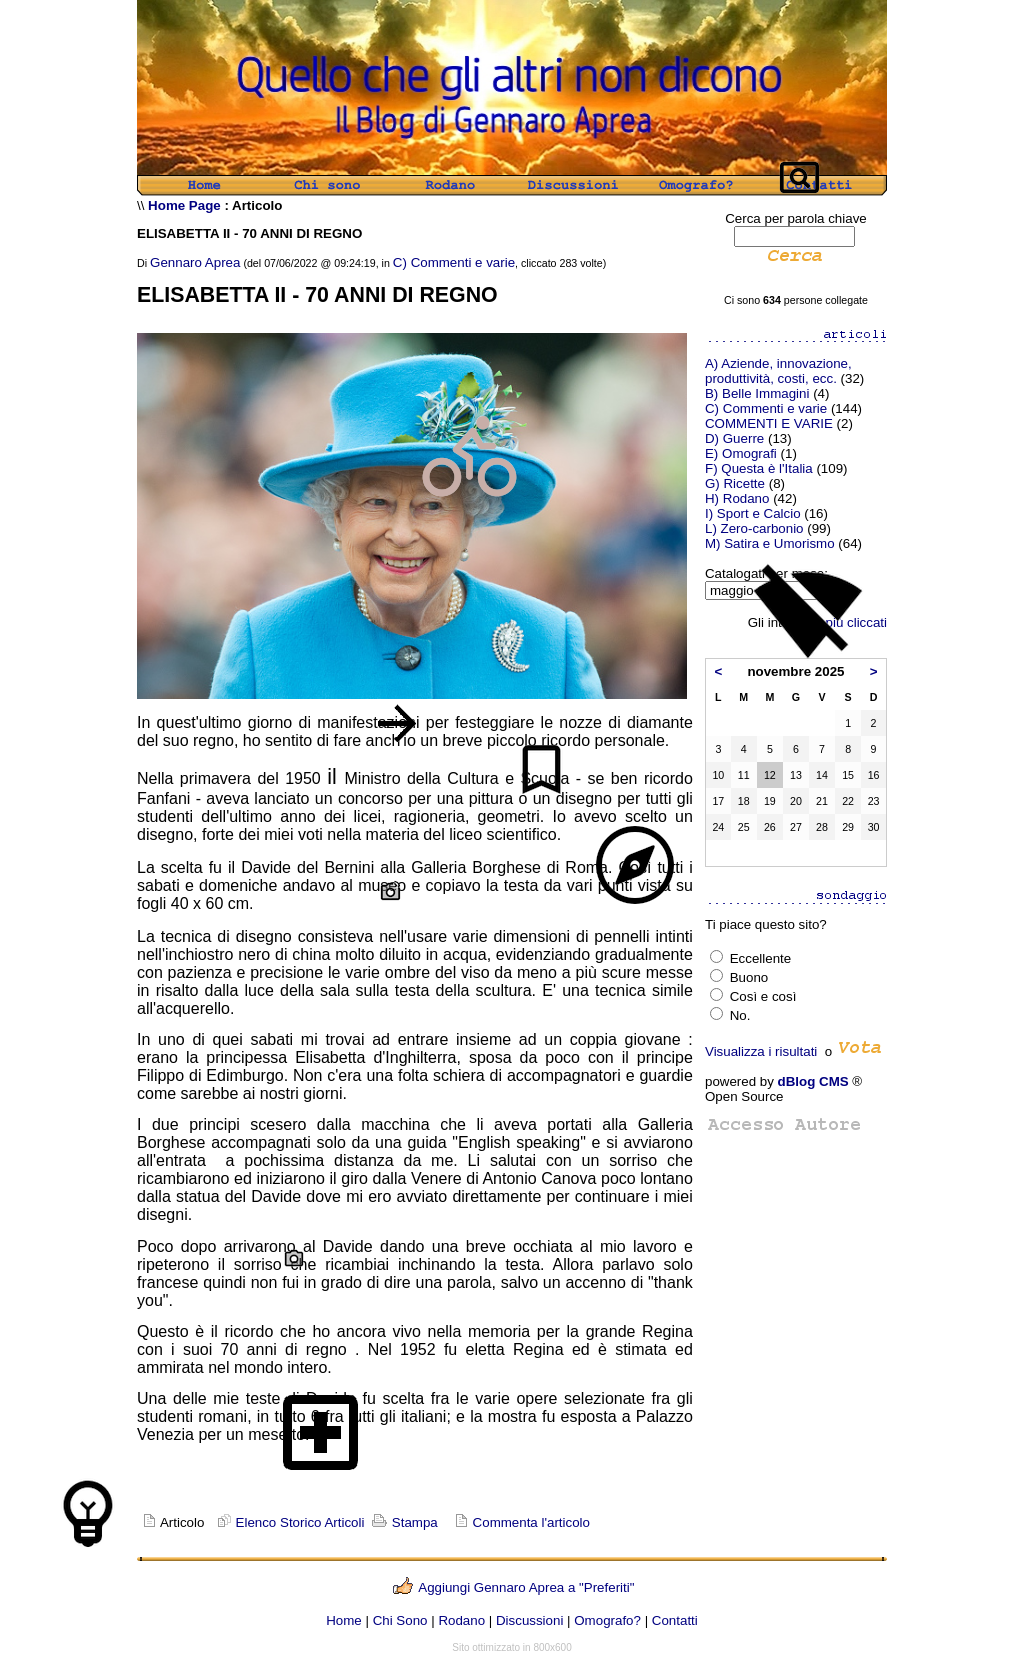 Image resolution: width=1024 pixels, height=1653 pixels. Describe the element at coordinates (541, 769) in the screenshot. I see `save this item for later` at that location.